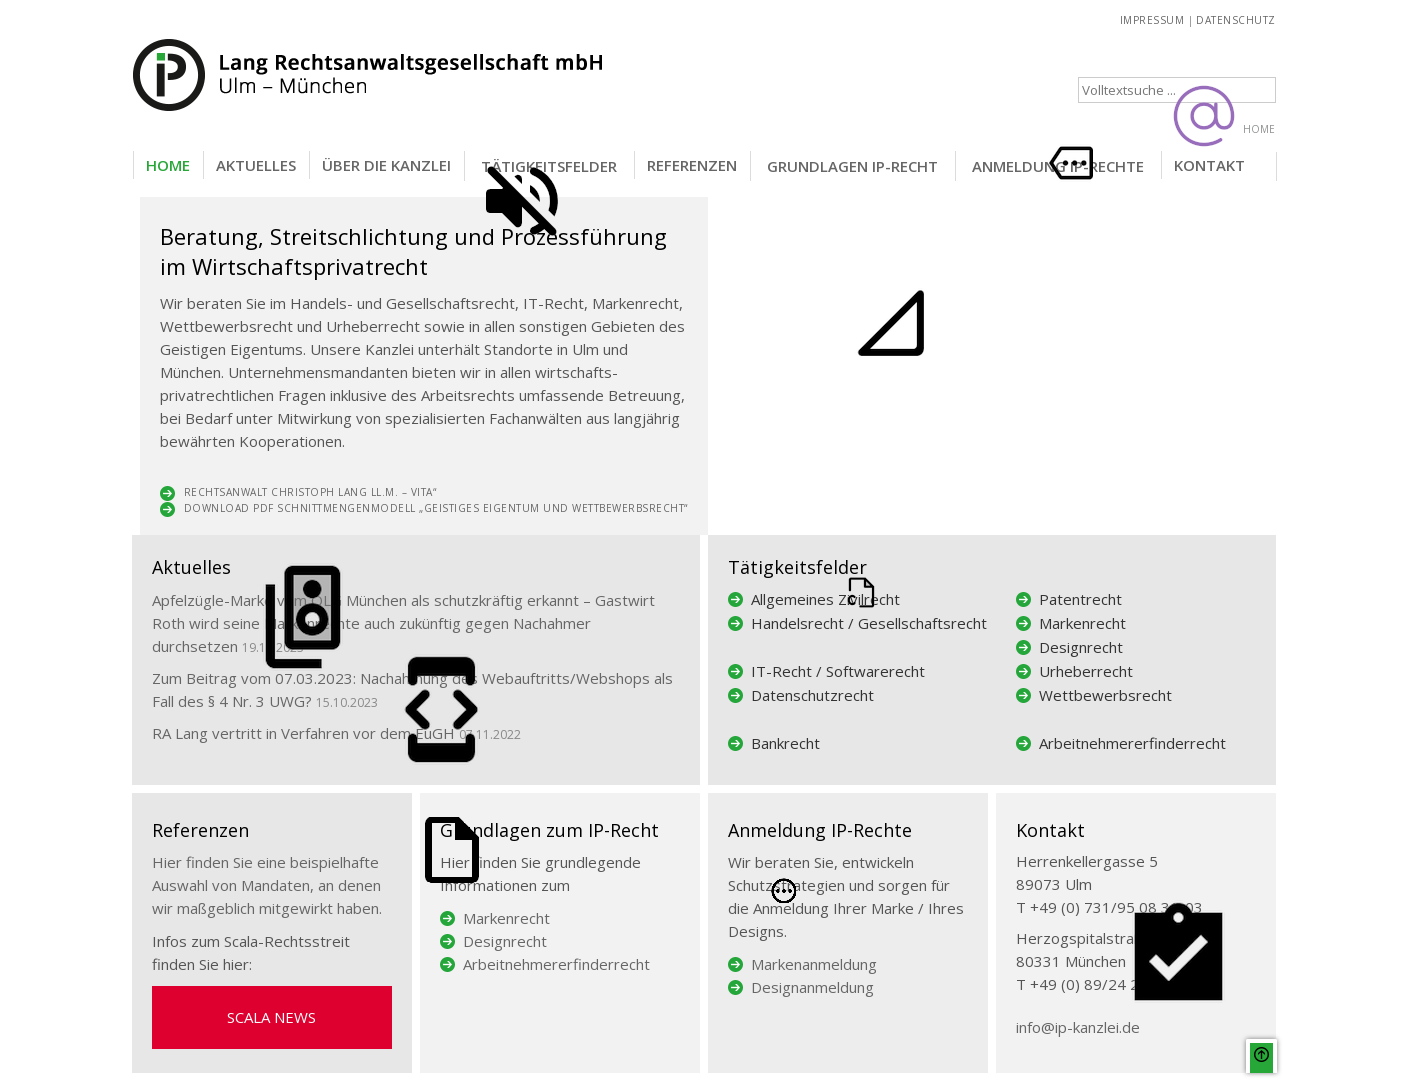  I want to click on mark task or assignment as complete, so click(1178, 956).